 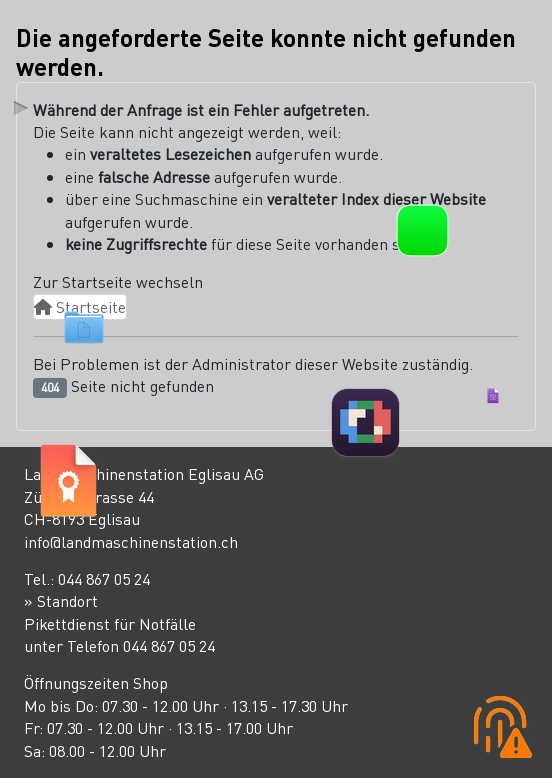 I want to click on a certificate or credential file, so click(x=68, y=480).